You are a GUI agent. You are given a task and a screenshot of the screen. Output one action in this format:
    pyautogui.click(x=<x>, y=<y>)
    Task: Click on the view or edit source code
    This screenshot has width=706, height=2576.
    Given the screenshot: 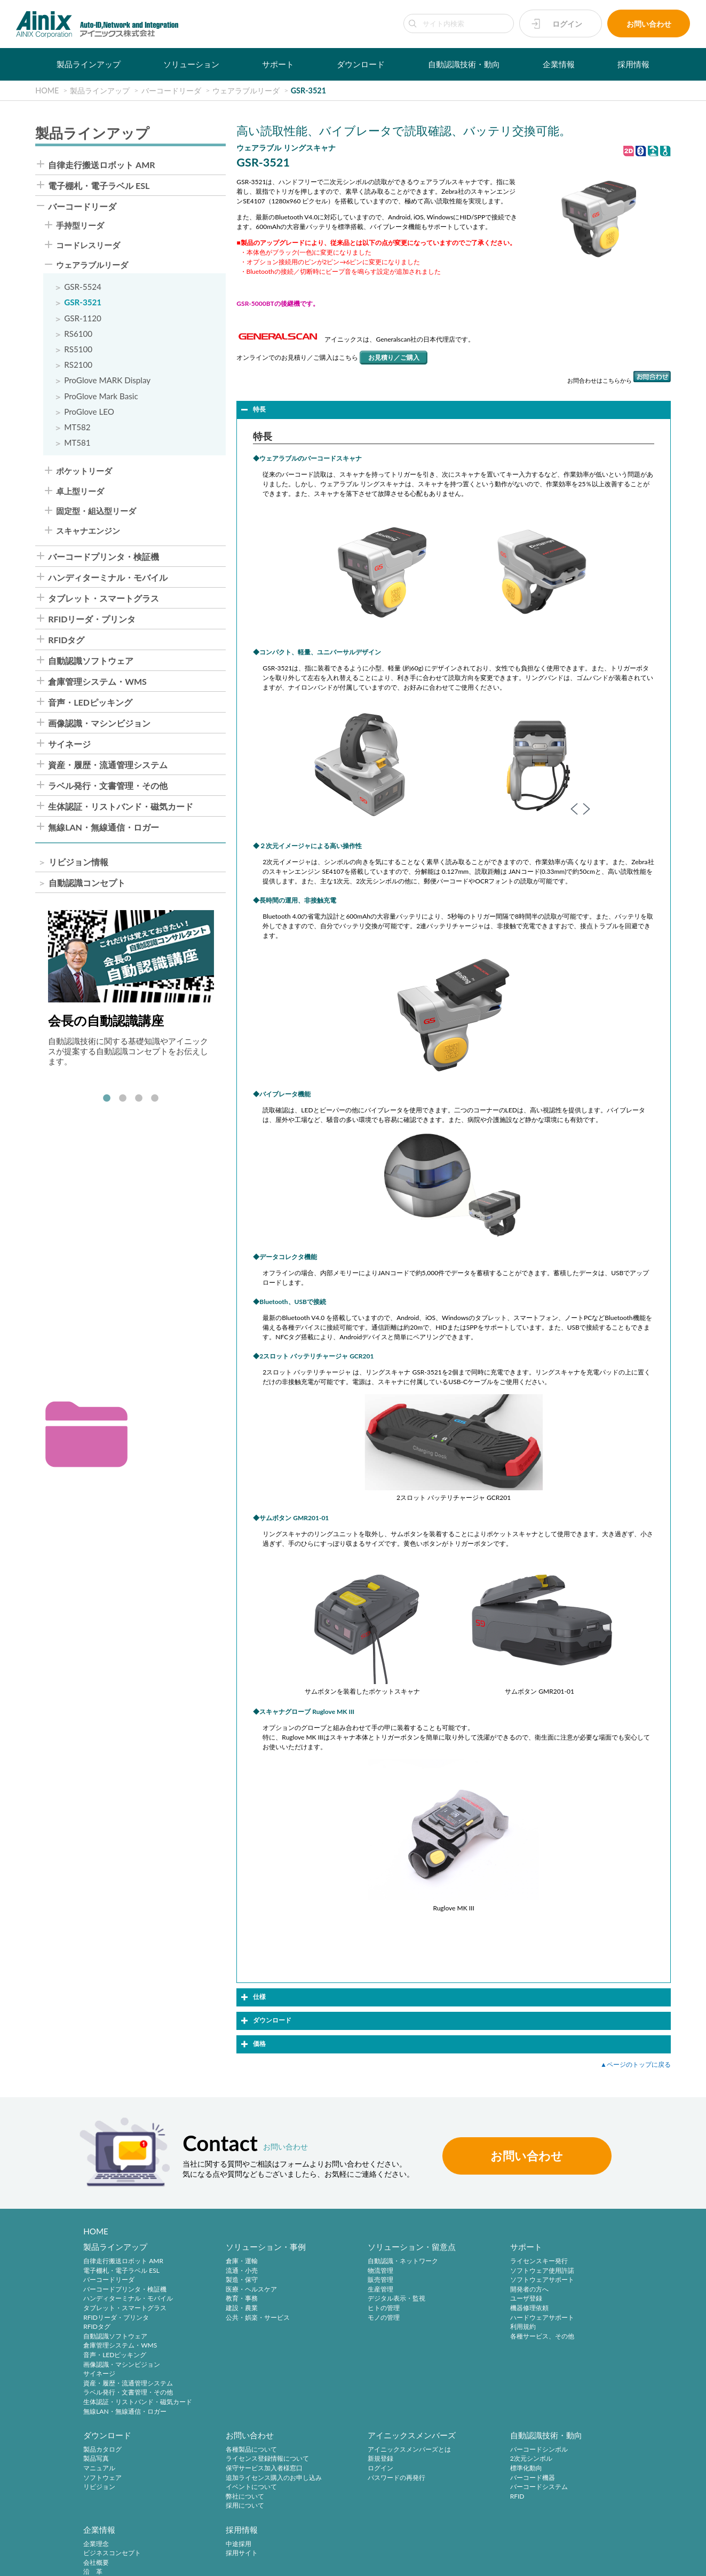 What is the action you would take?
    pyautogui.click(x=580, y=809)
    